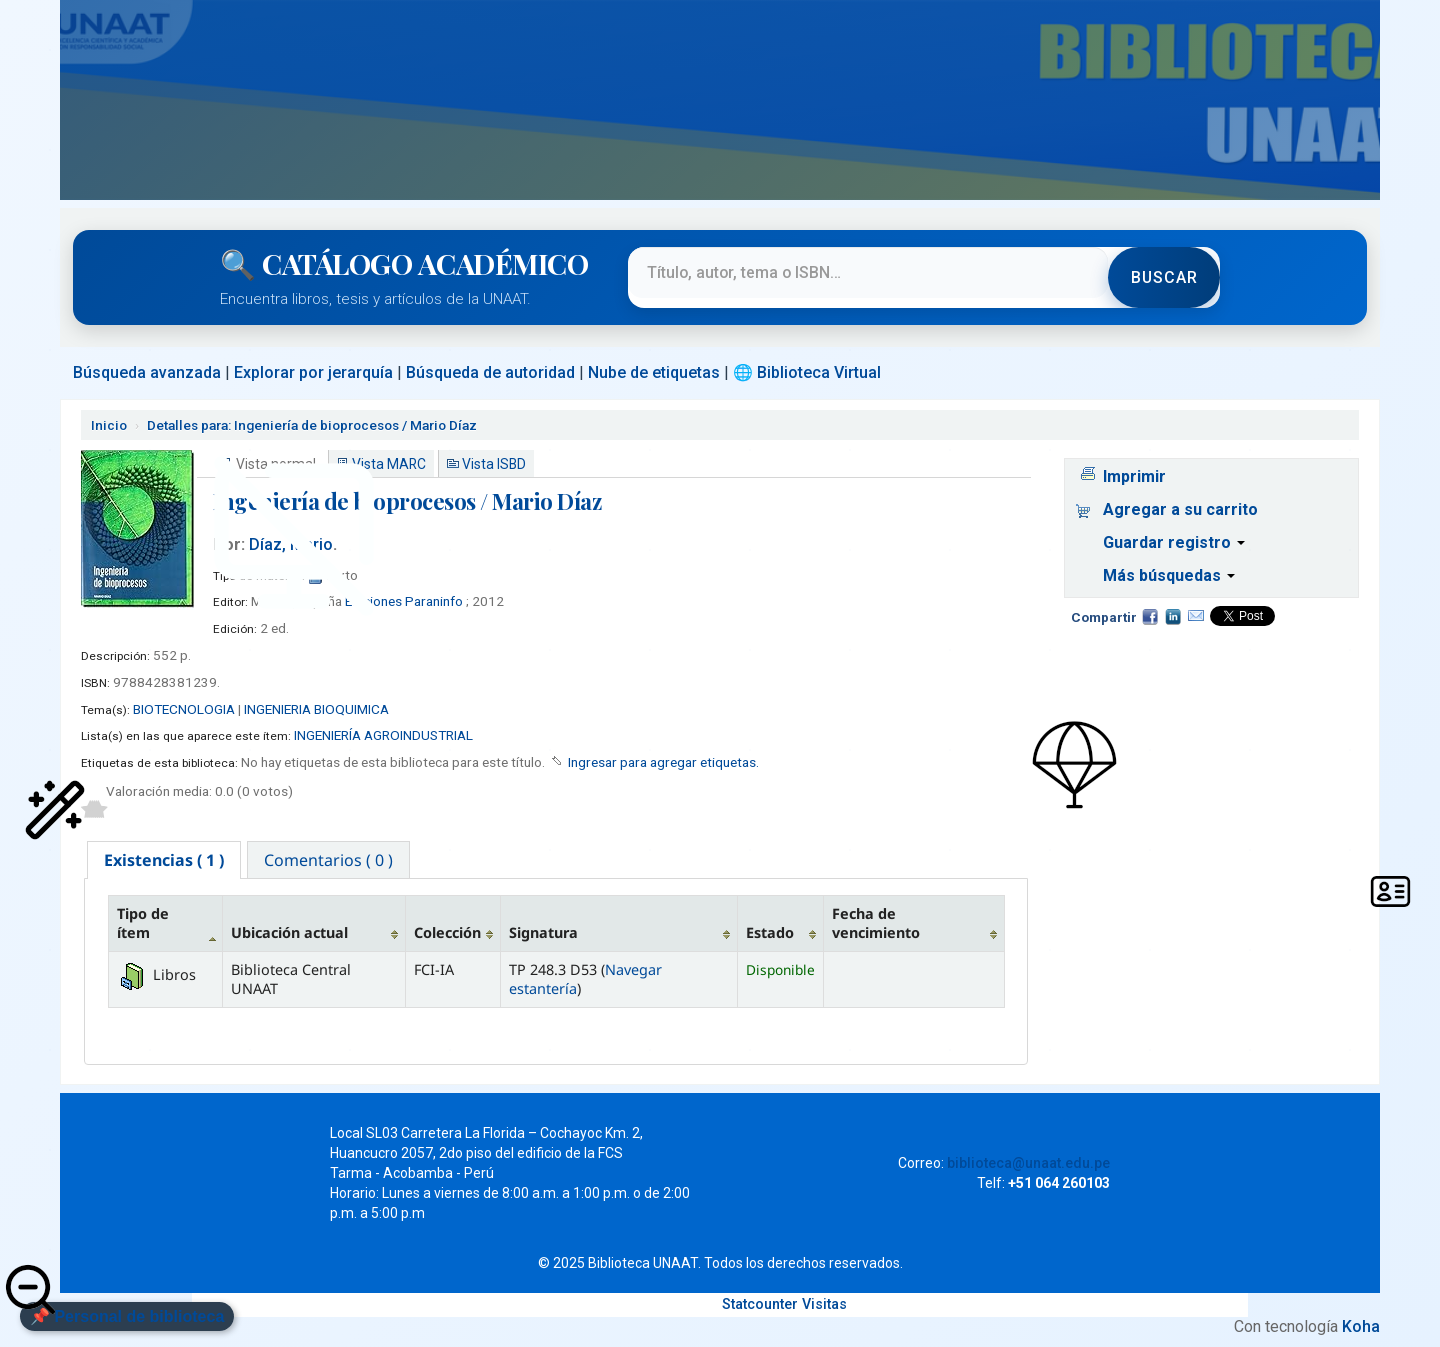 The width and height of the screenshot is (1440, 1347). Describe the element at coordinates (294, 536) in the screenshot. I see `disable display or screen sharing` at that location.